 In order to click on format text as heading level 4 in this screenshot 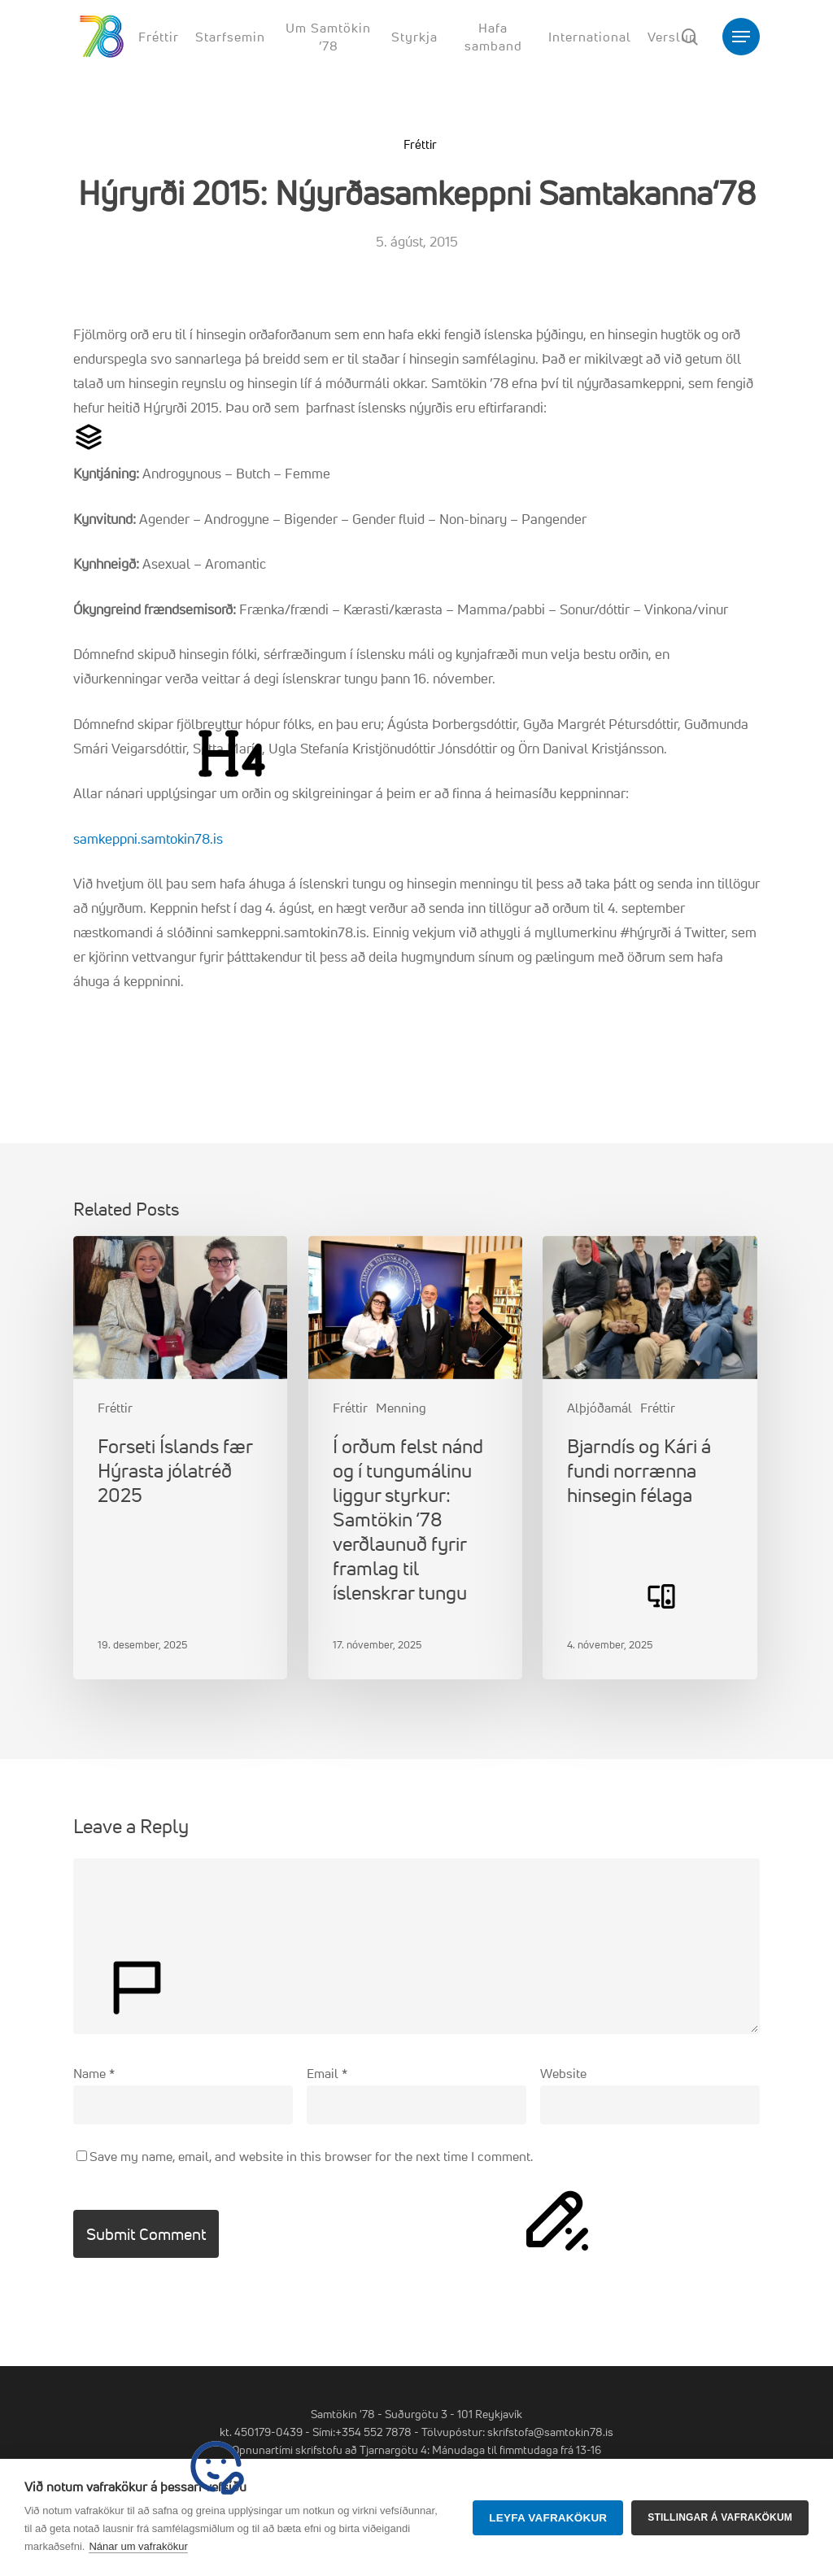, I will do `click(232, 753)`.